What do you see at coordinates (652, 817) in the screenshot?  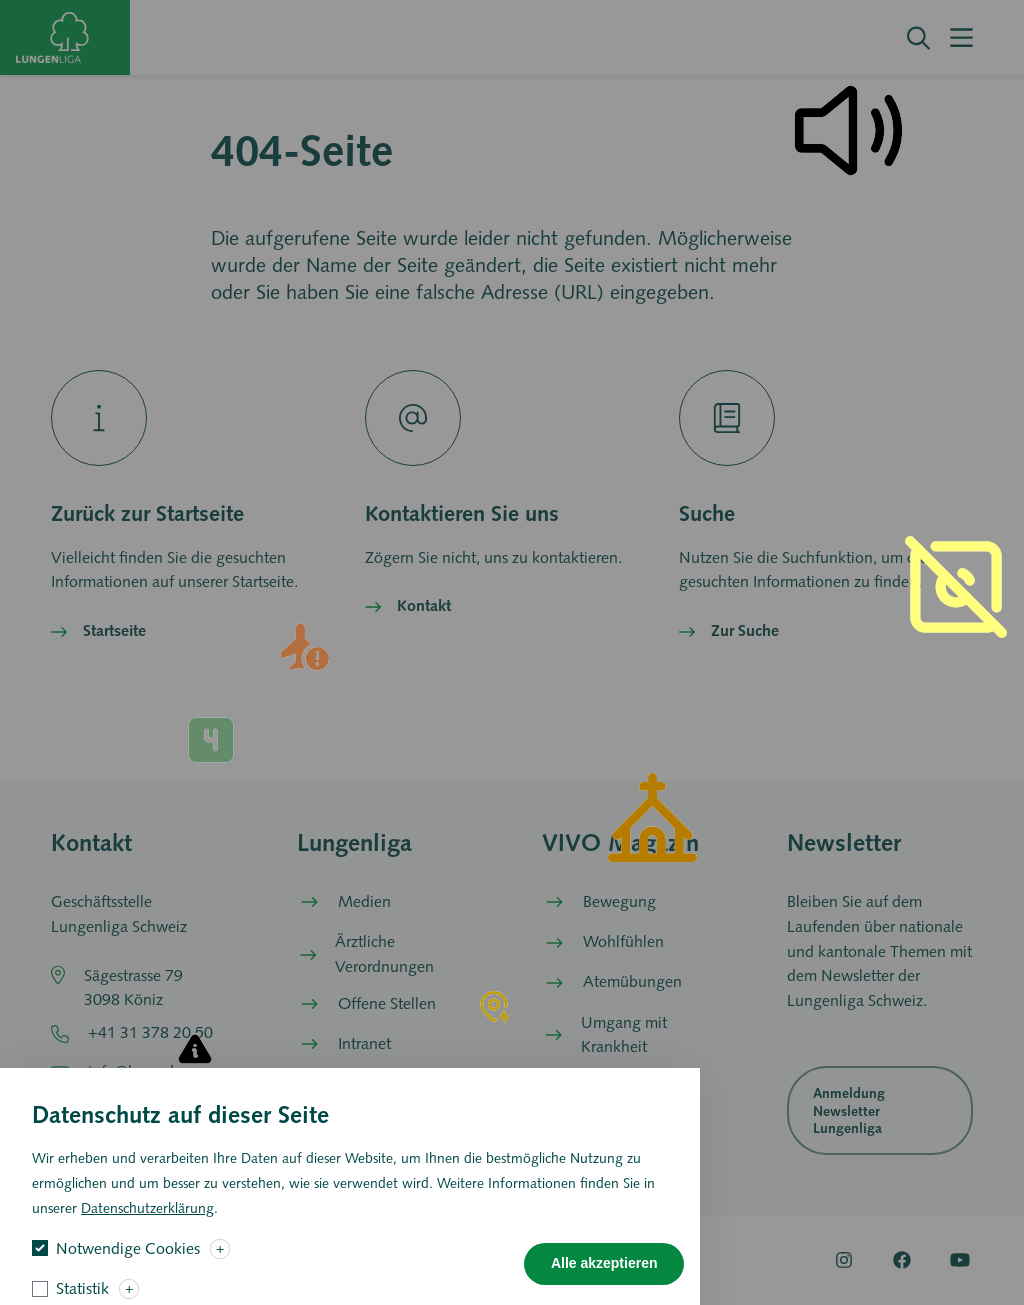 I see `view nearby churches or places of worship` at bounding box center [652, 817].